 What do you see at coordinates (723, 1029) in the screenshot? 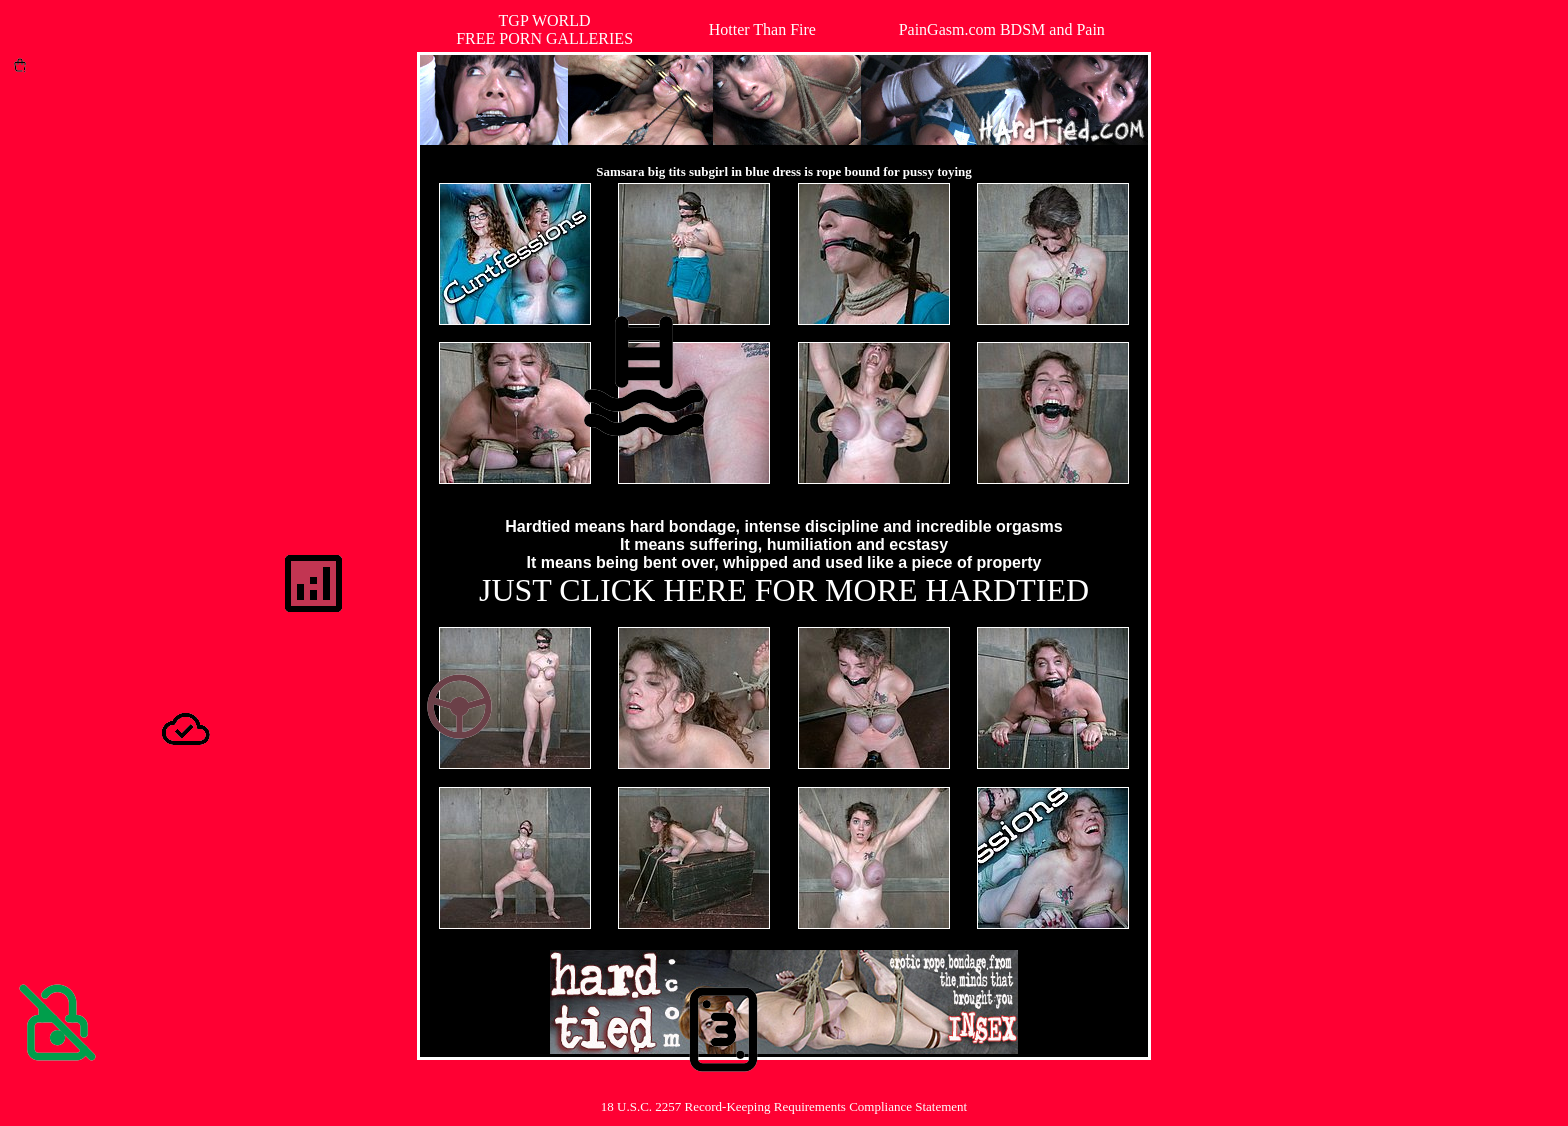
I see `select the 3 playing card` at bounding box center [723, 1029].